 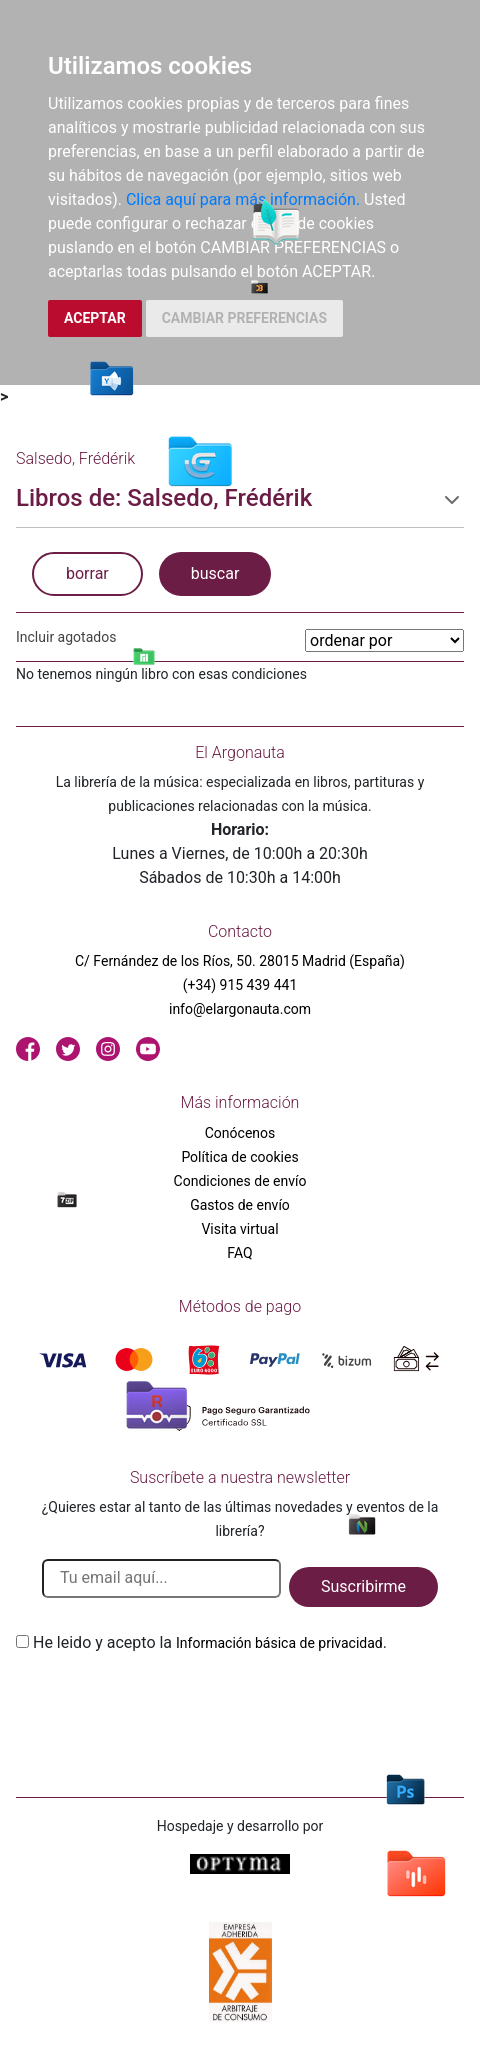 I want to click on open folder containing adobe photoshop files, so click(x=405, y=1790).